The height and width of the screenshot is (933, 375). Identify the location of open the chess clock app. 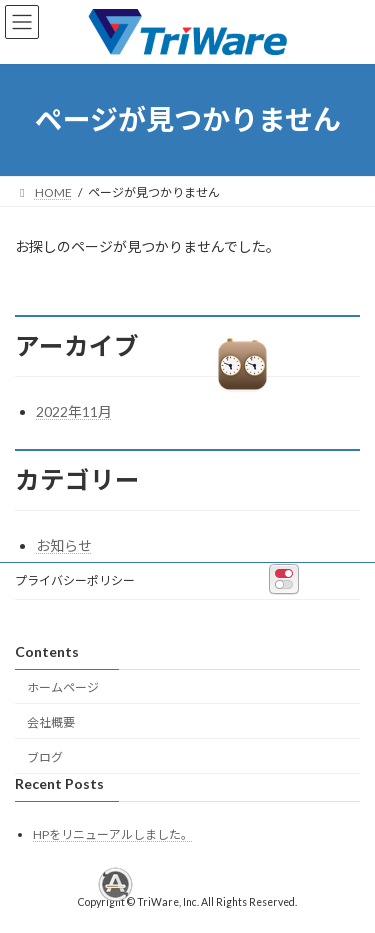
(242, 365).